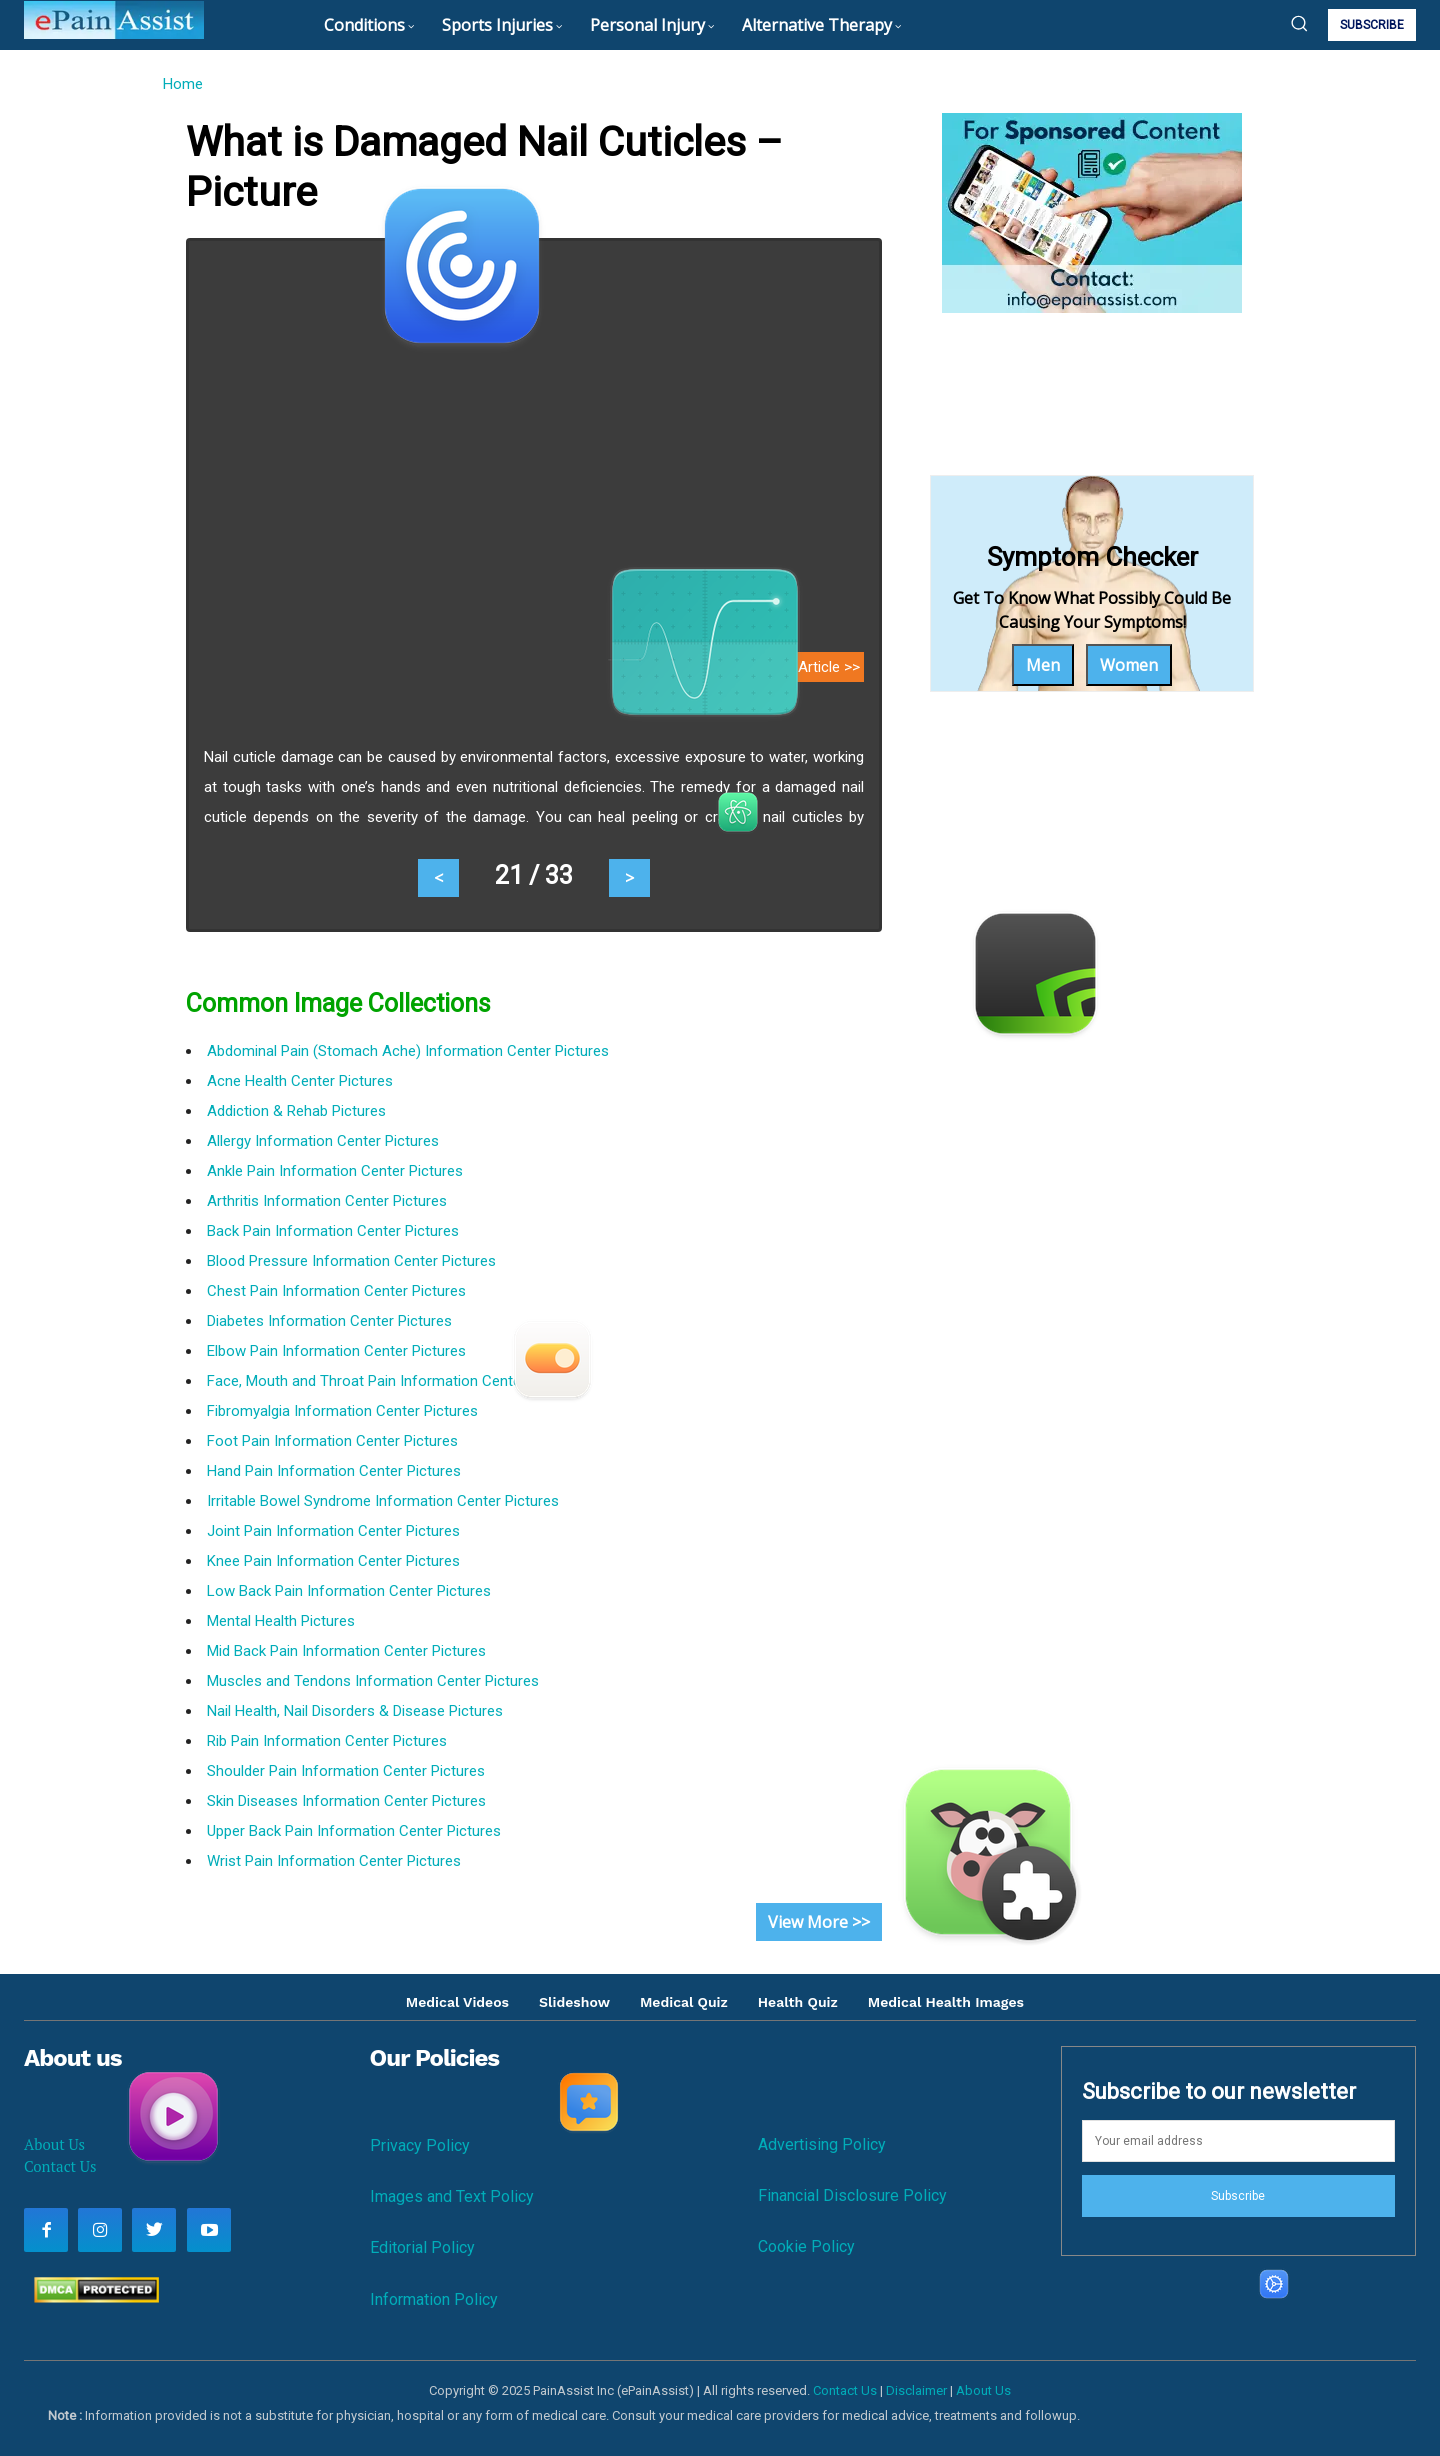 This screenshot has height=2456, width=1440. I want to click on open flare messaging app, so click(589, 2102).